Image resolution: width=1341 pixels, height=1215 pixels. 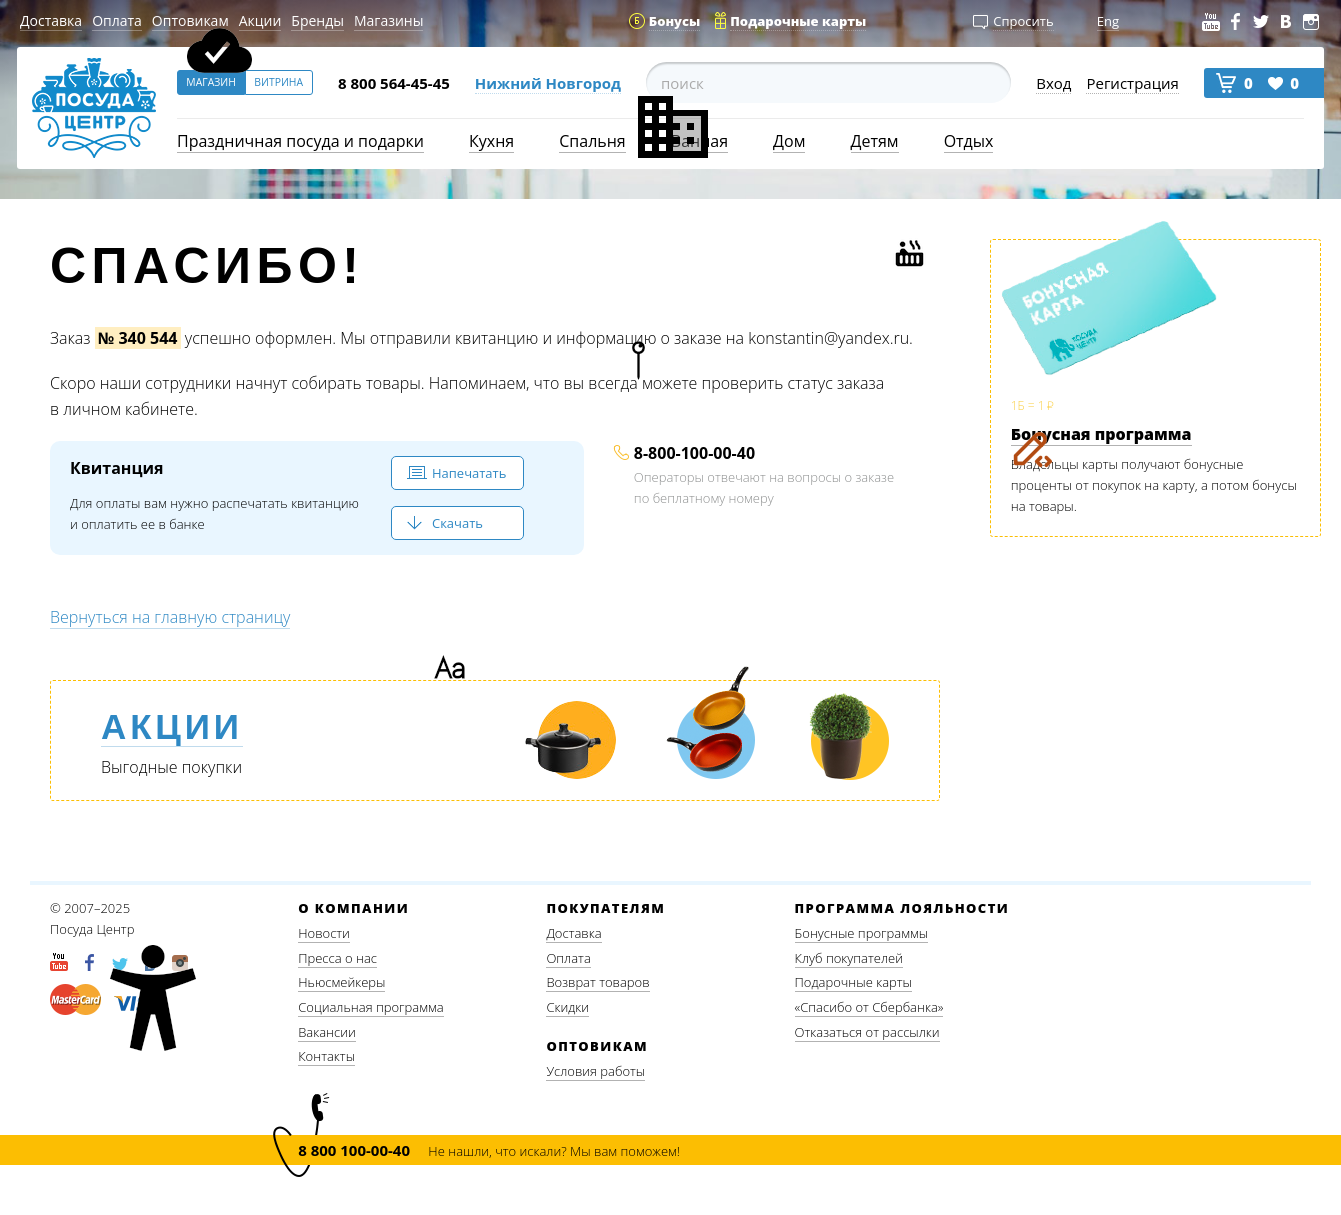 What do you see at coordinates (1031, 448) in the screenshot?
I see `edit or write code` at bounding box center [1031, 448].